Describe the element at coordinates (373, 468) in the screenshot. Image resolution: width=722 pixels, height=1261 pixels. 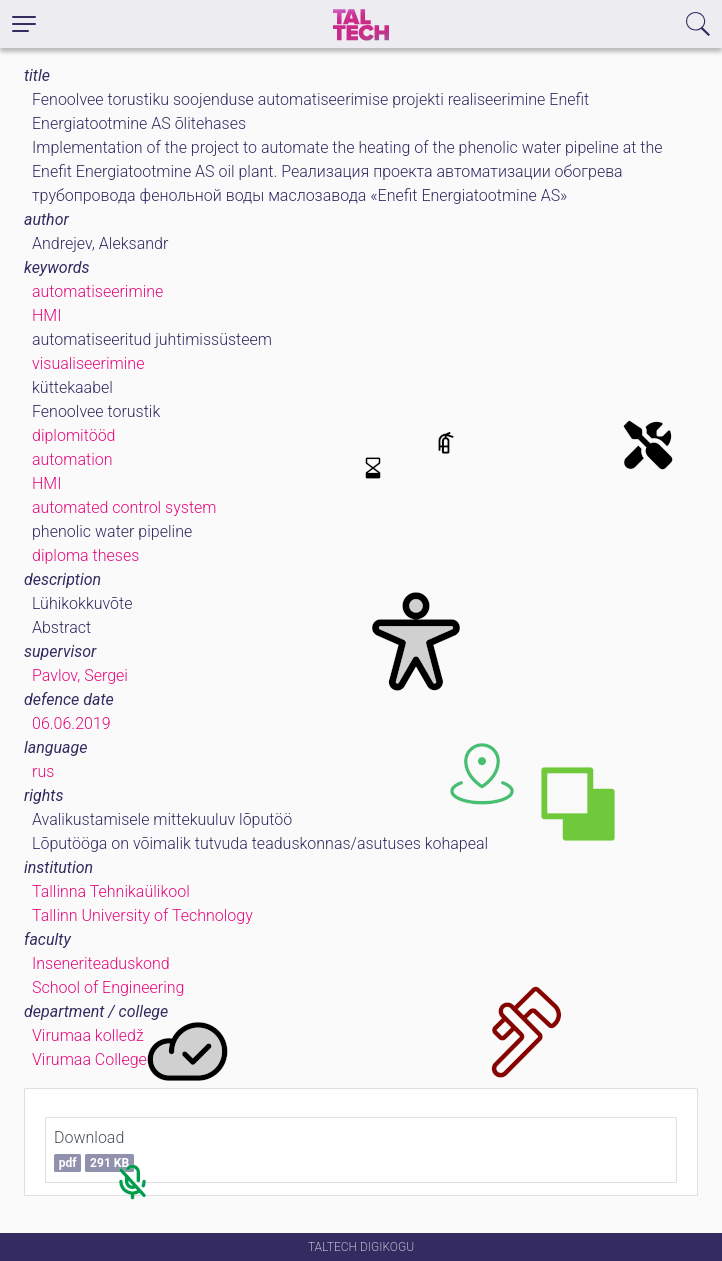
I see `indicates time is running low` at that location.